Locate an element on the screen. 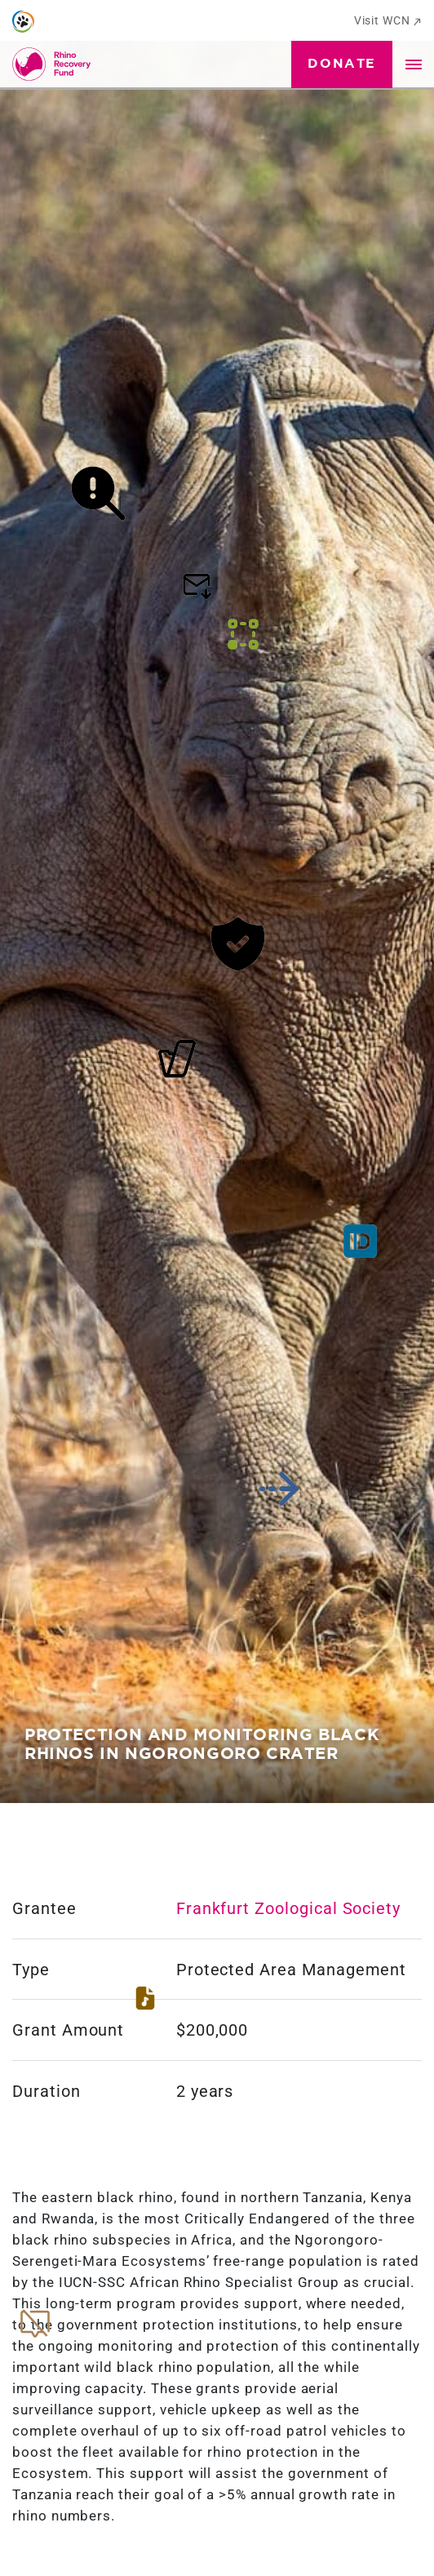  view user ID or identification details is located at coordinates (360, 1241).